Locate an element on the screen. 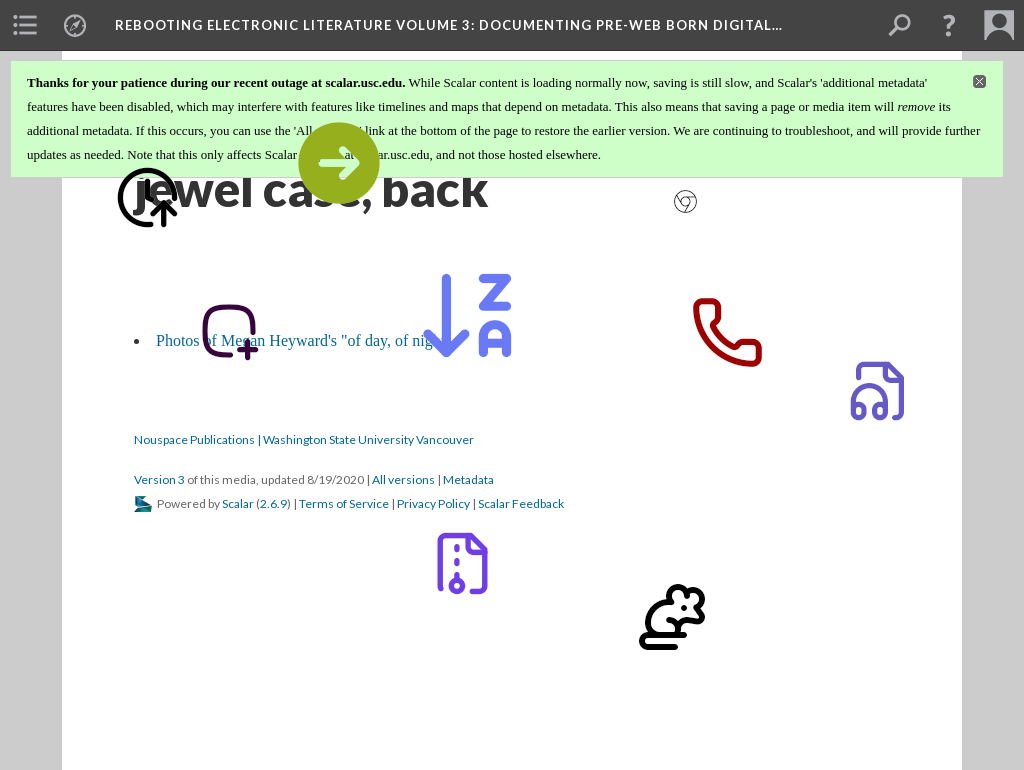 The image size is (1024, 770). add a new item or create new content is located at coordinates (229, 331).